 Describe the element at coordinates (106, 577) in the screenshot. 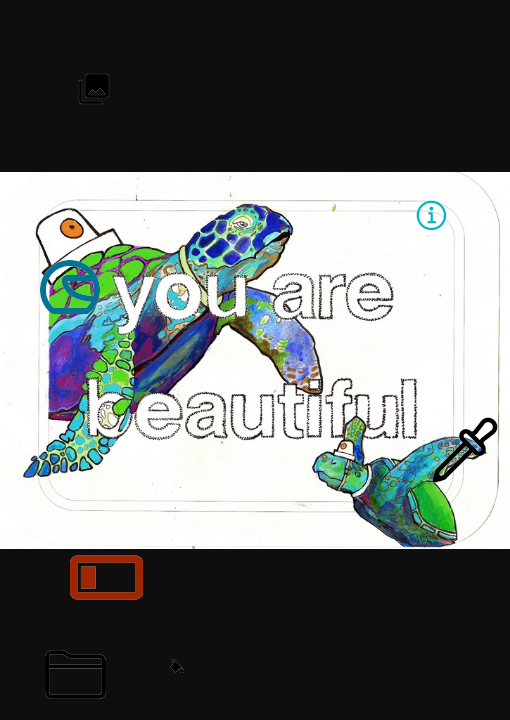

I see `indicates low battery status` at that location.